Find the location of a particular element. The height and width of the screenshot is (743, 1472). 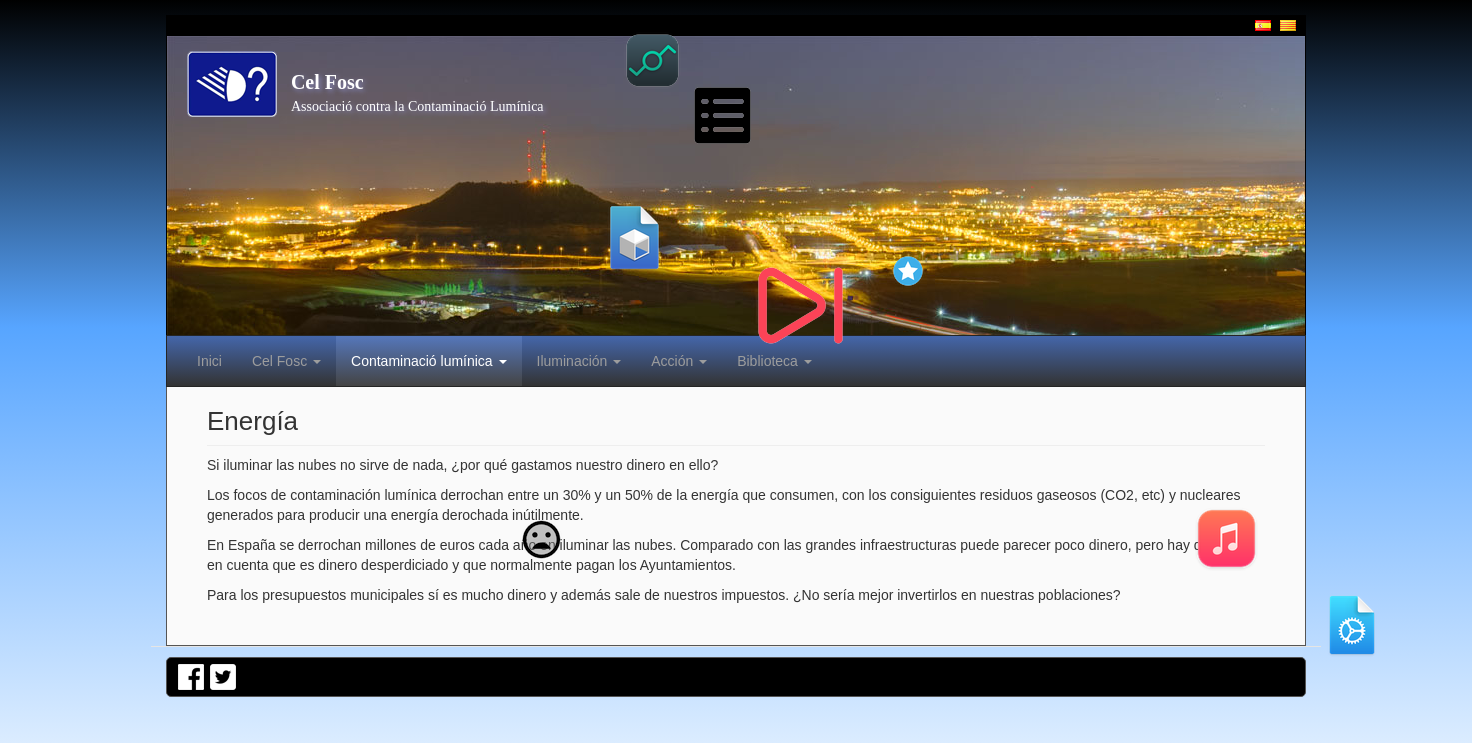

open music or audio player app is located at coordinates (1226, 538).